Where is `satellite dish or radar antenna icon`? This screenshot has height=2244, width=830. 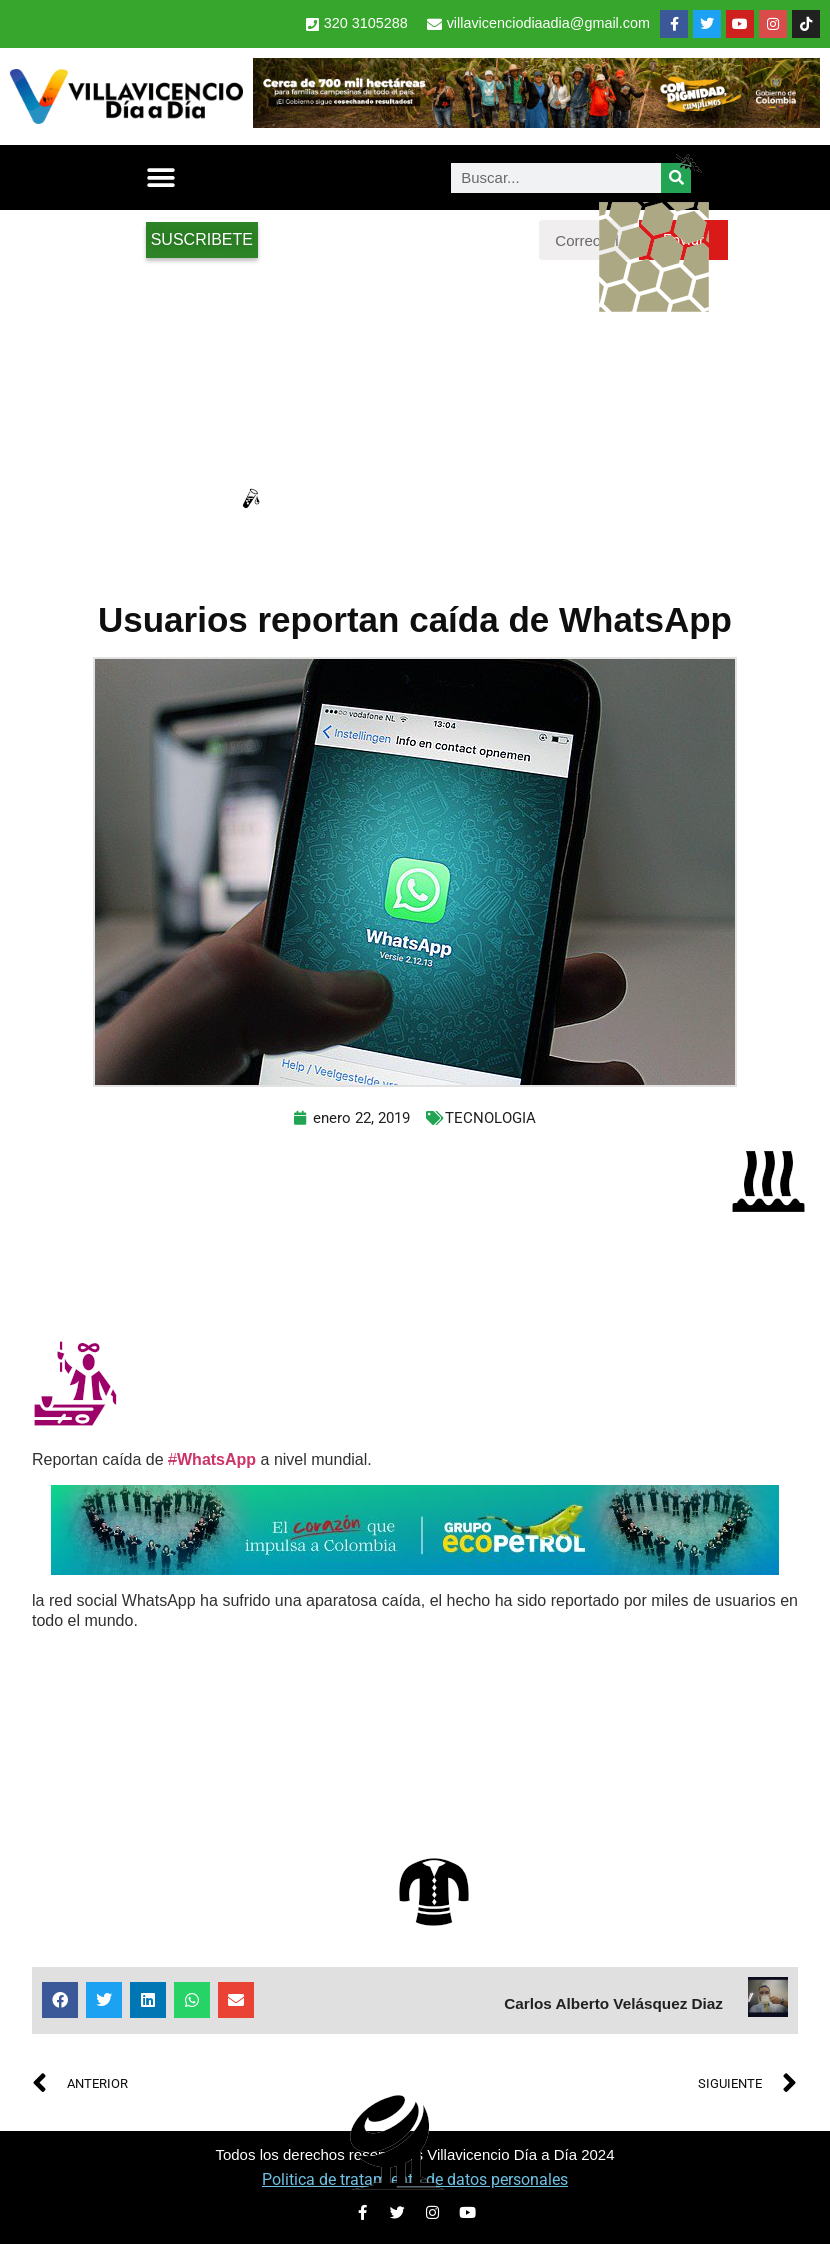 satellite dish or radar antenna icon is located at coordinates (397, 2142).